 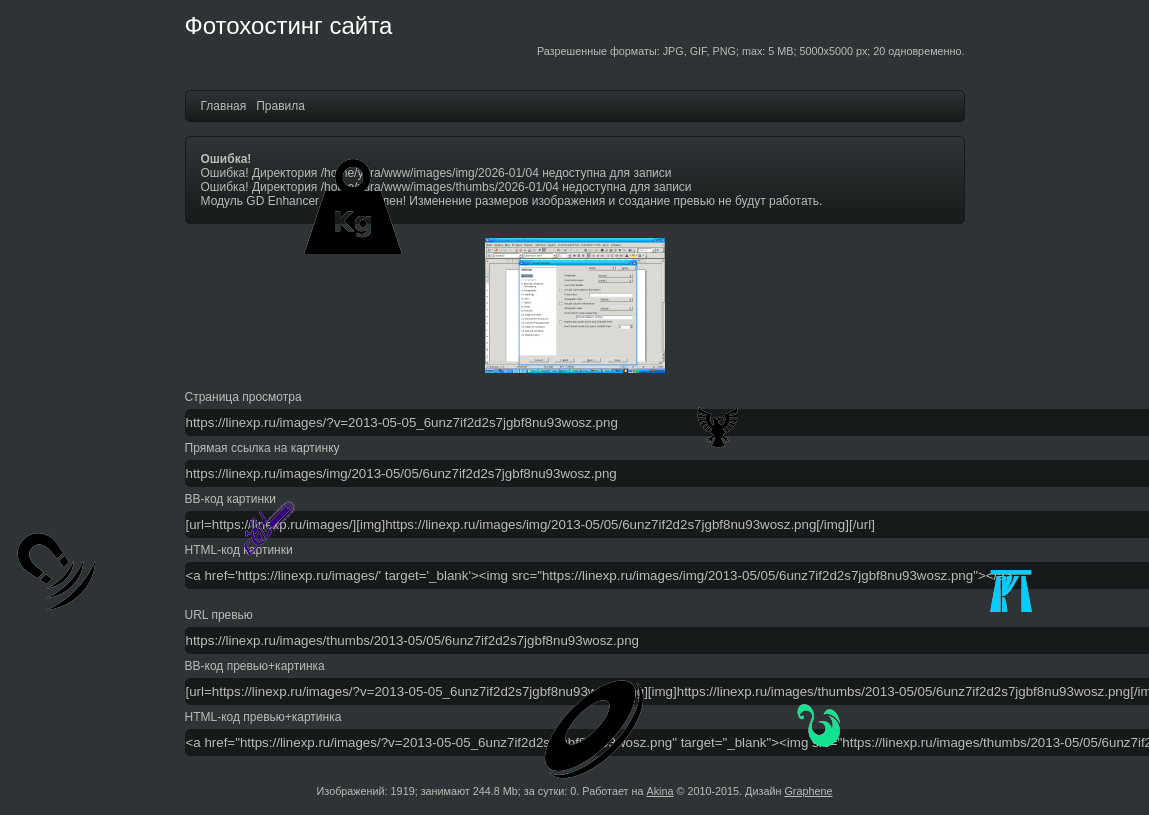 I want to click on enter a temple or shrine location, so click(x=1011, y=591).